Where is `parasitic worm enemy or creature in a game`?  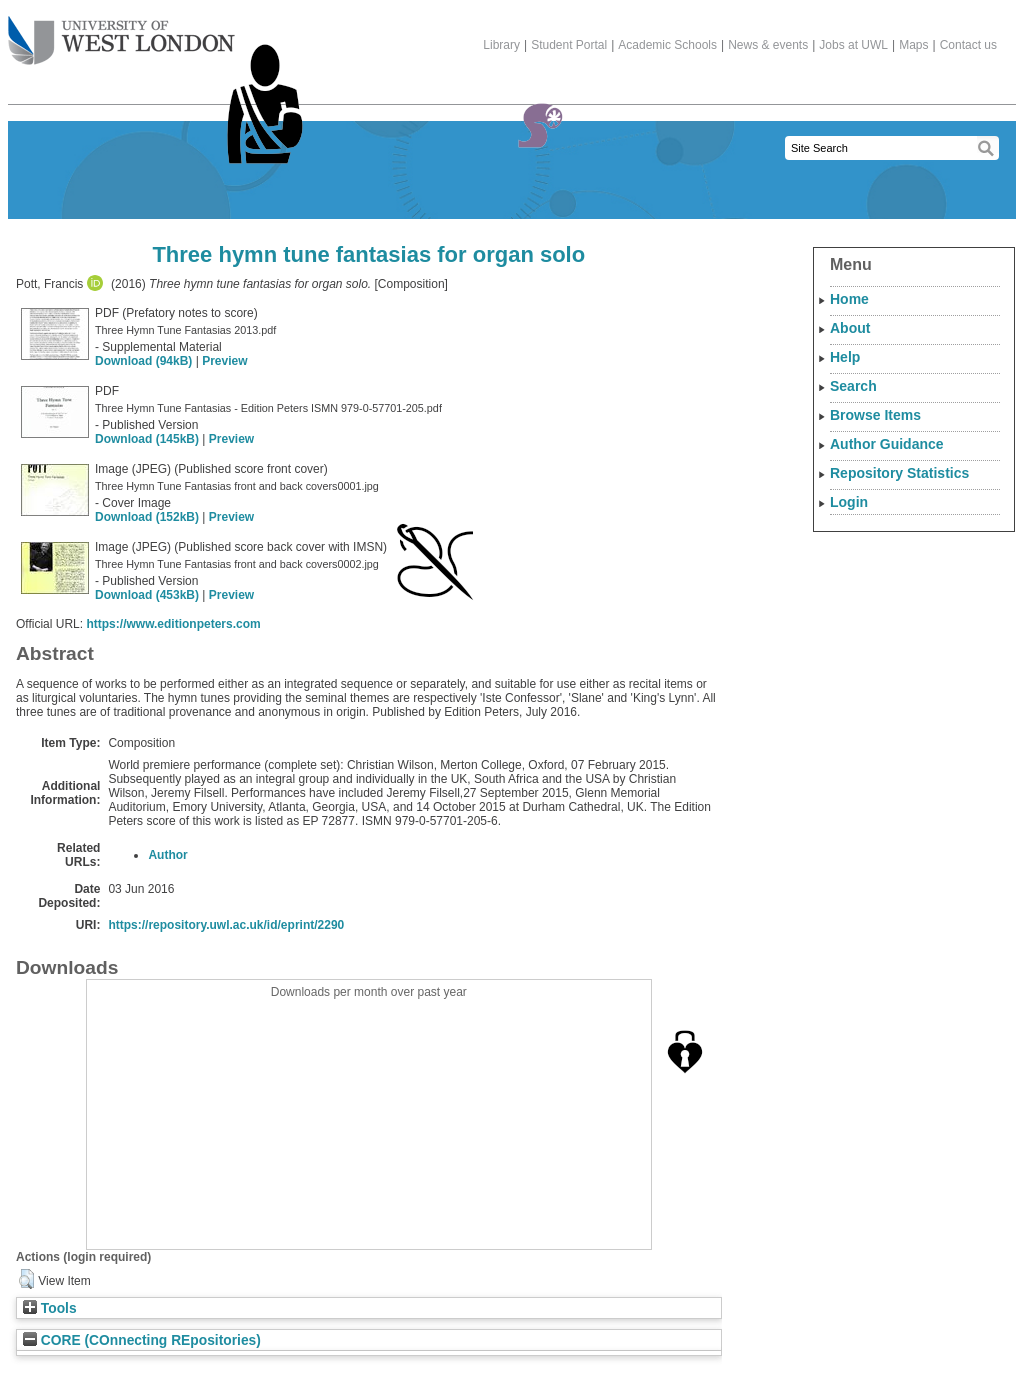 parasitic worm enemy or creature in a game is located at coordinates (540, 125).